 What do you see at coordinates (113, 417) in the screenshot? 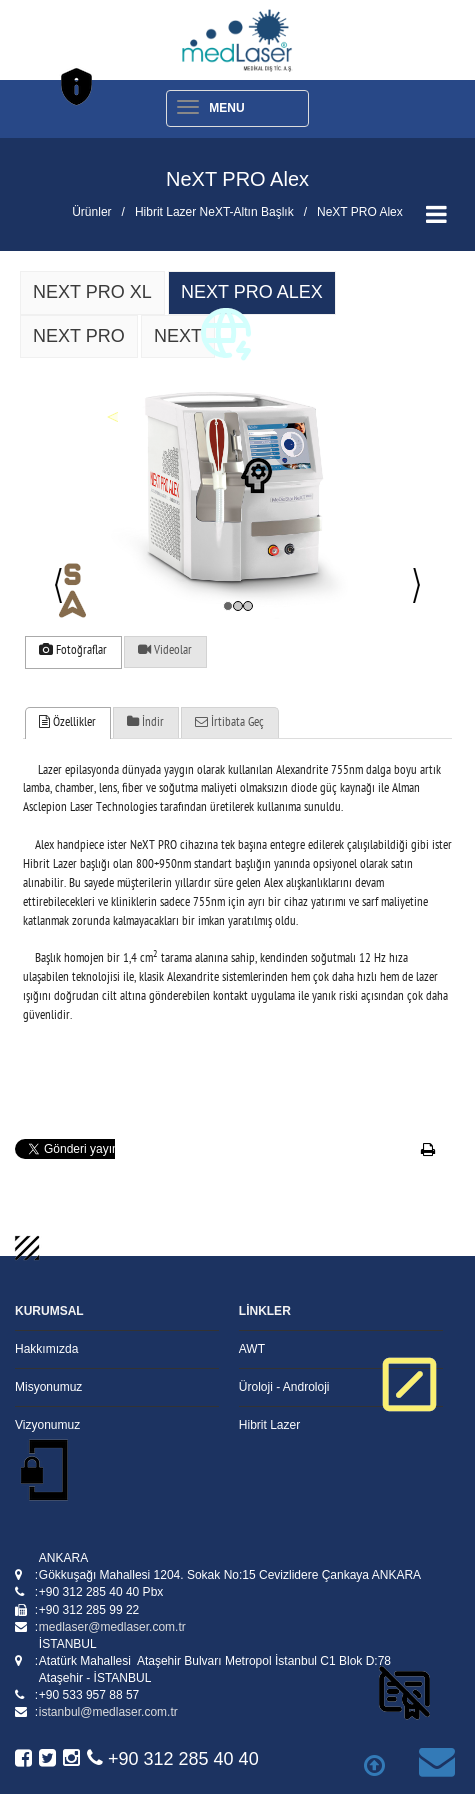
I see `navigate back to the previous screen` at bounding box center [113, 417].